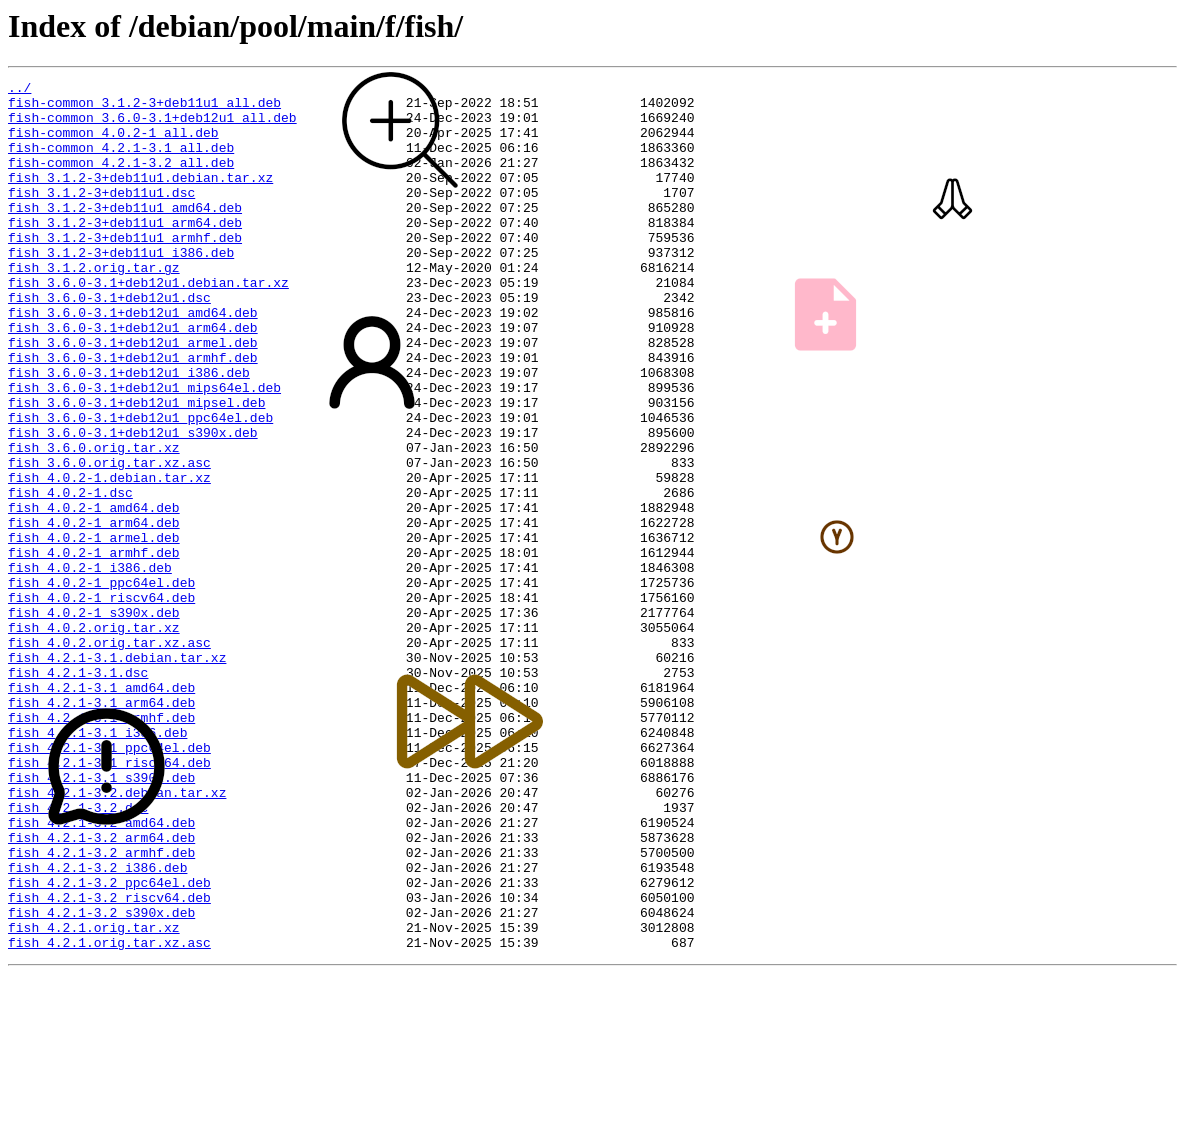 The image size is (1185, 1148). I want to click on view your profile, so click(372, 366).